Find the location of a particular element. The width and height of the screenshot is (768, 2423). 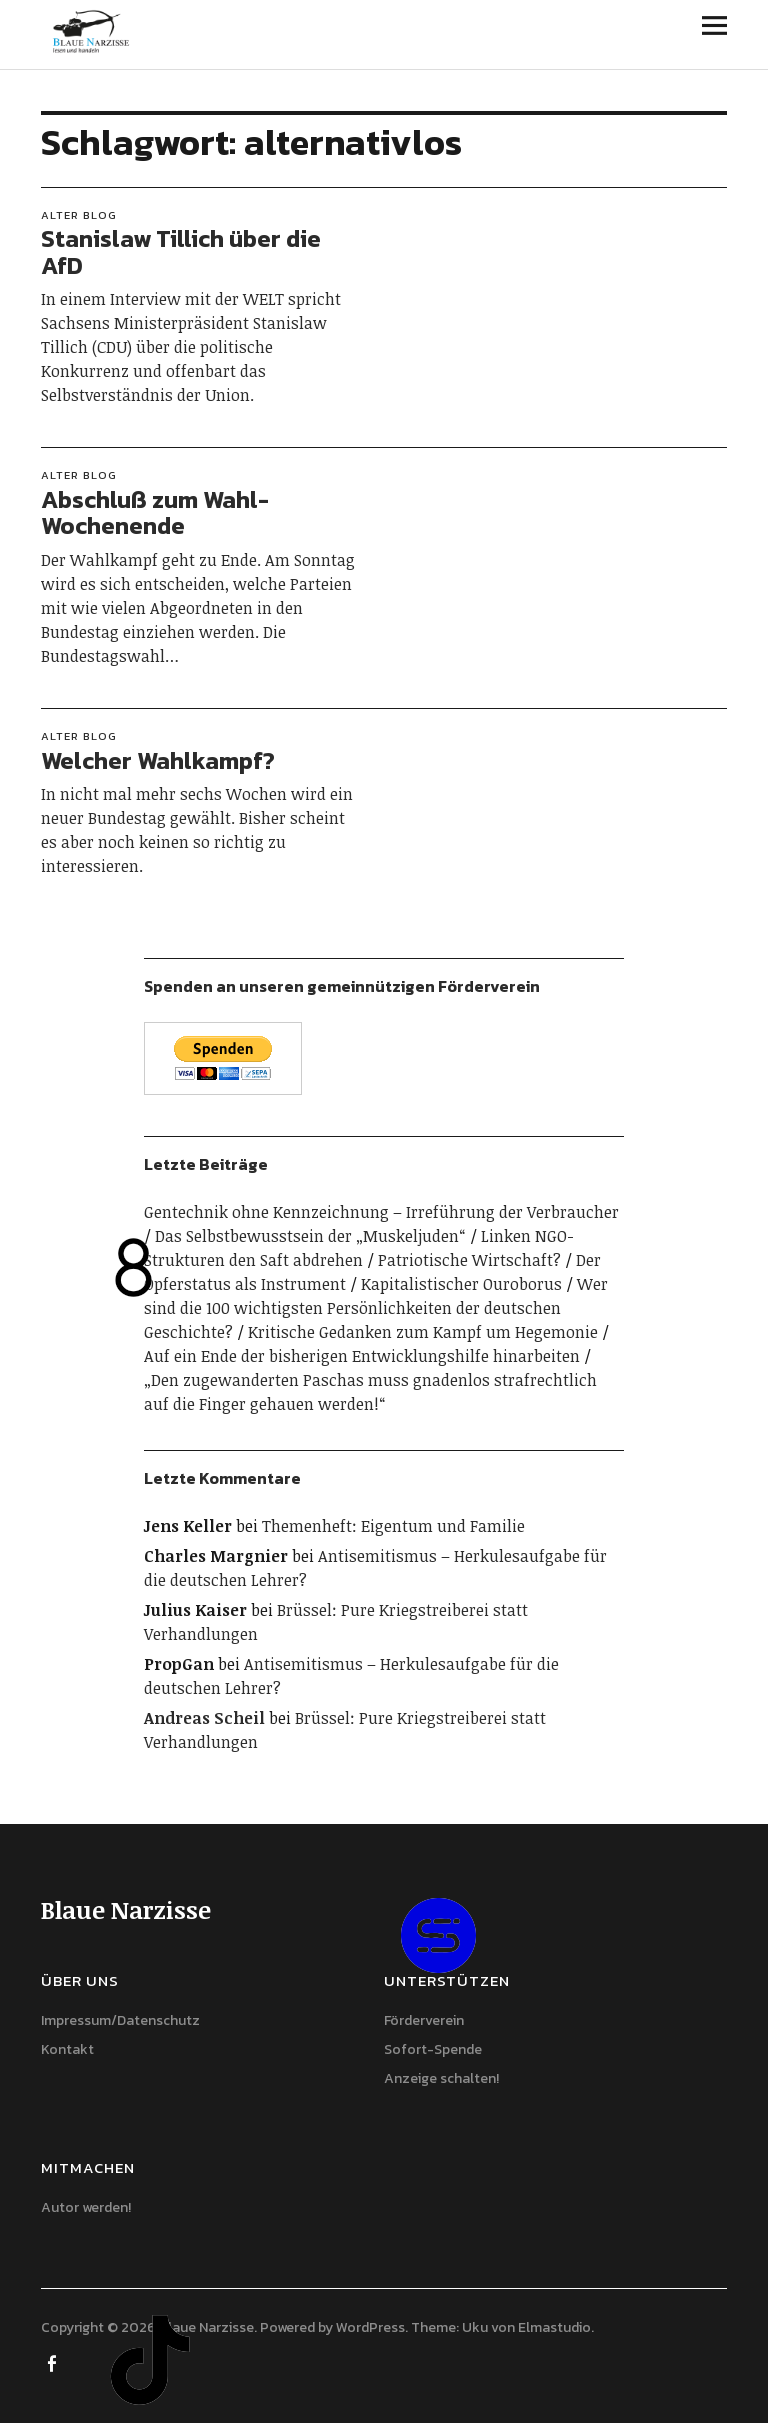

open tiktok app is located at coordinates (150, 2360).